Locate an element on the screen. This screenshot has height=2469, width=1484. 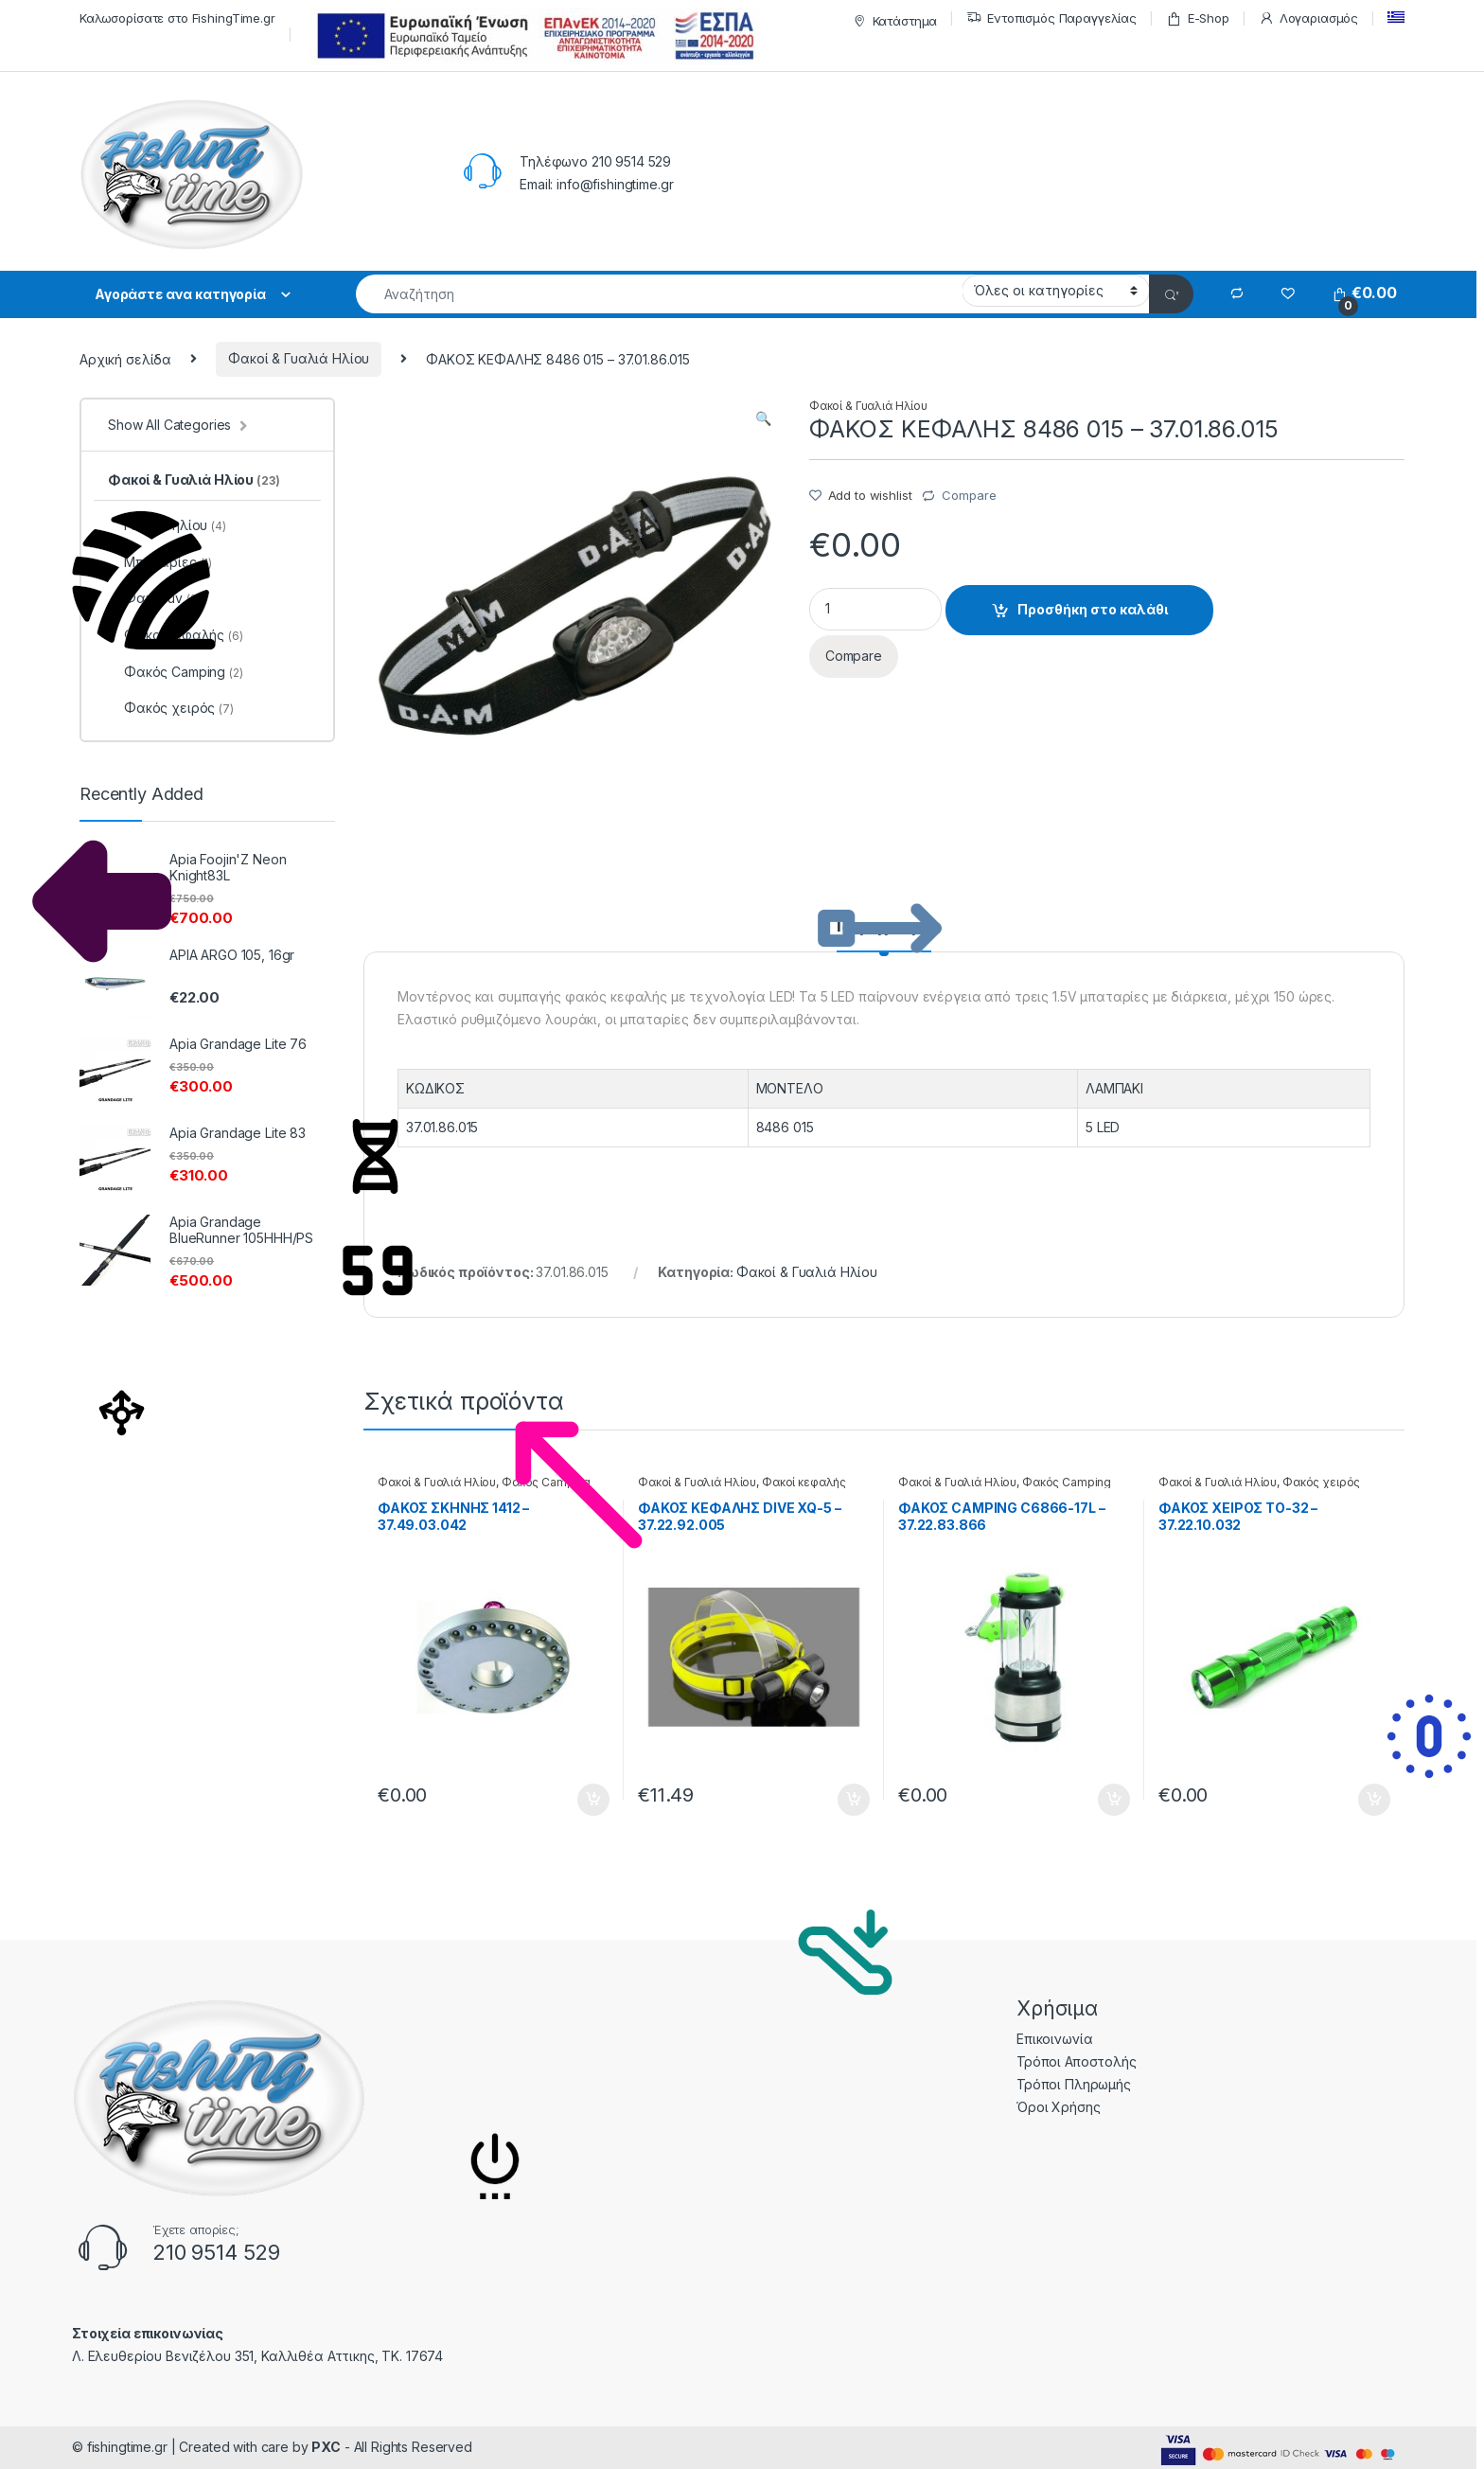
indicates a loading or processing state is located at coordinates (1429, 1736).